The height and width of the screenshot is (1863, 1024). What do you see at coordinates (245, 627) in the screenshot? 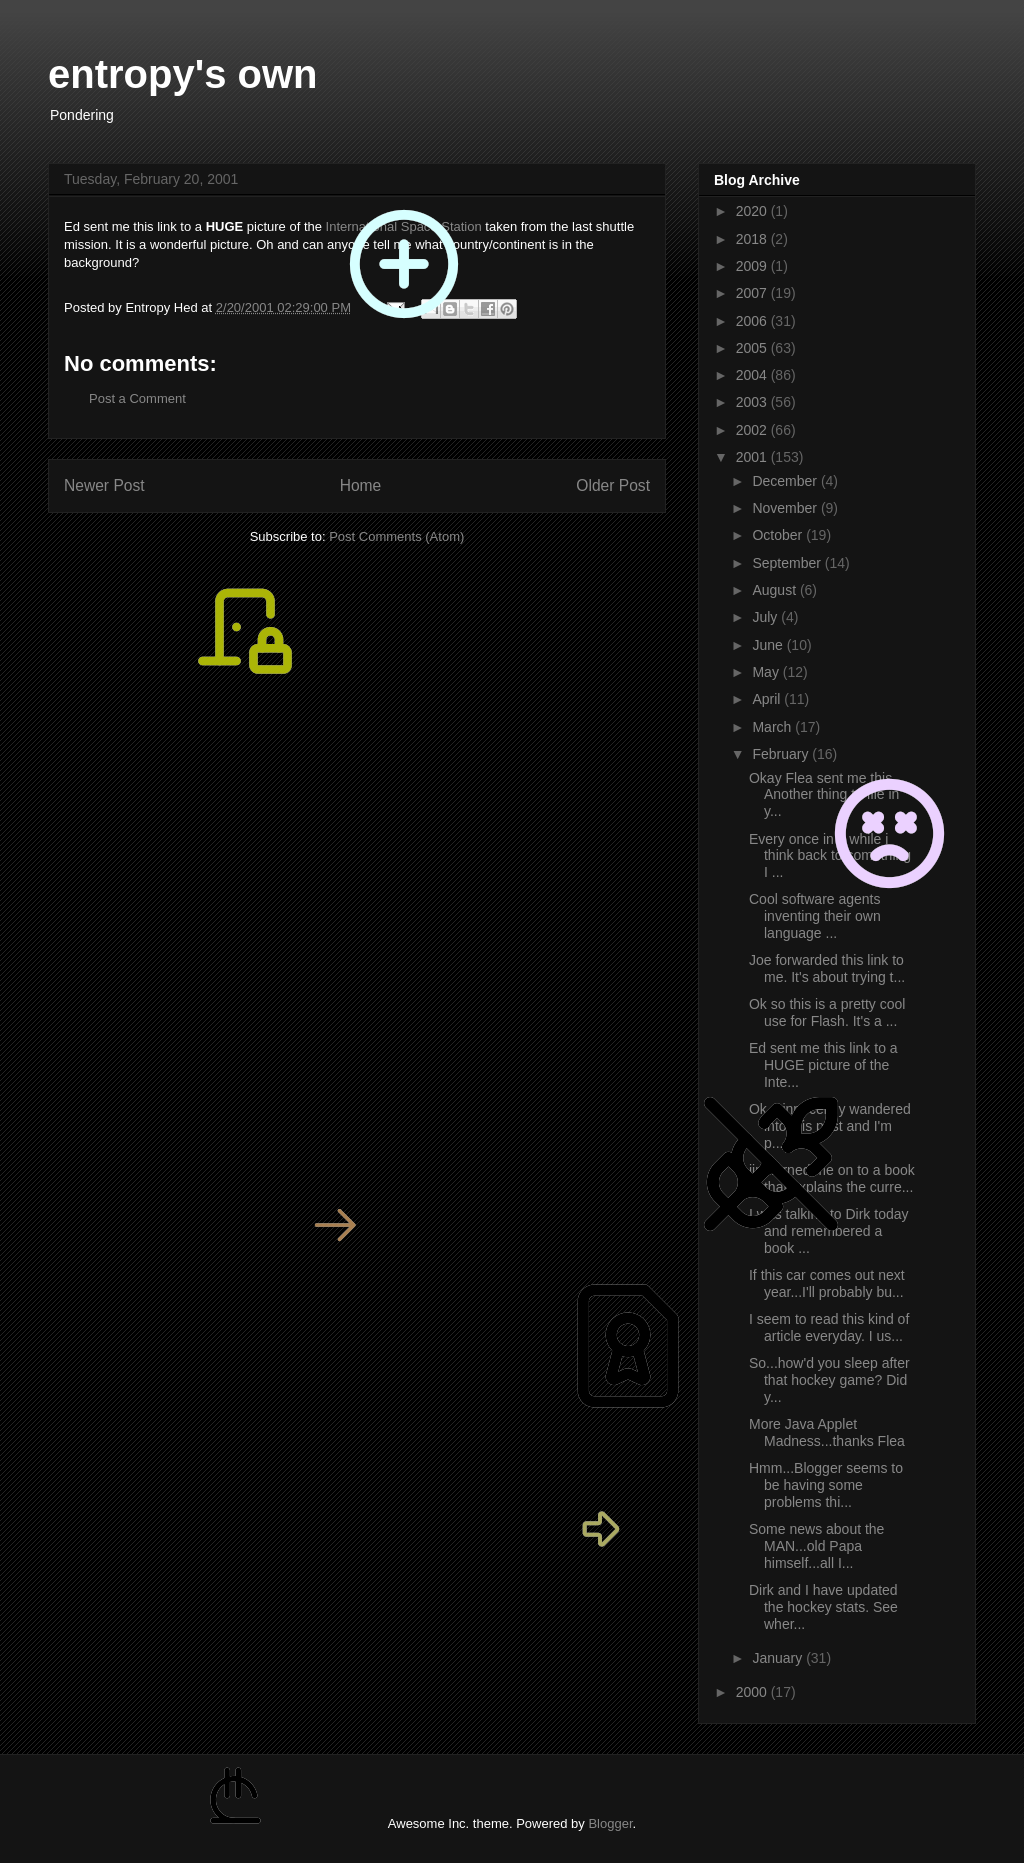
I see `indicates a locked or secured room` at bounding box center [245, 627].